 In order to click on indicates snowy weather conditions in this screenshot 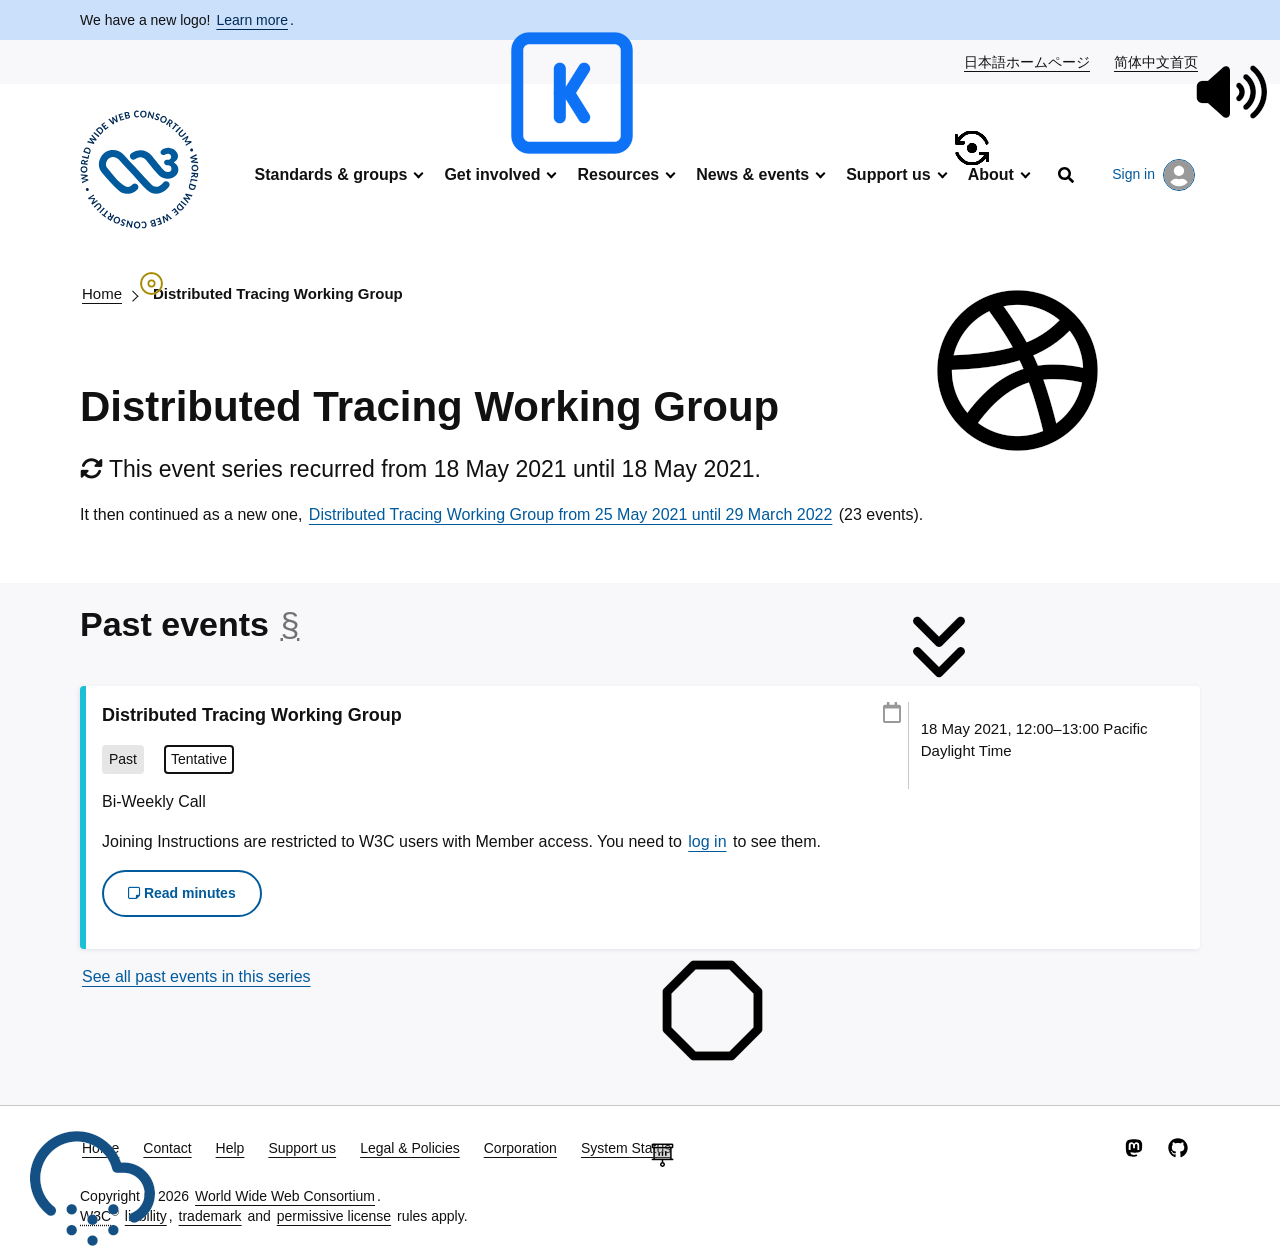, I will do `click(92, 1188)`.